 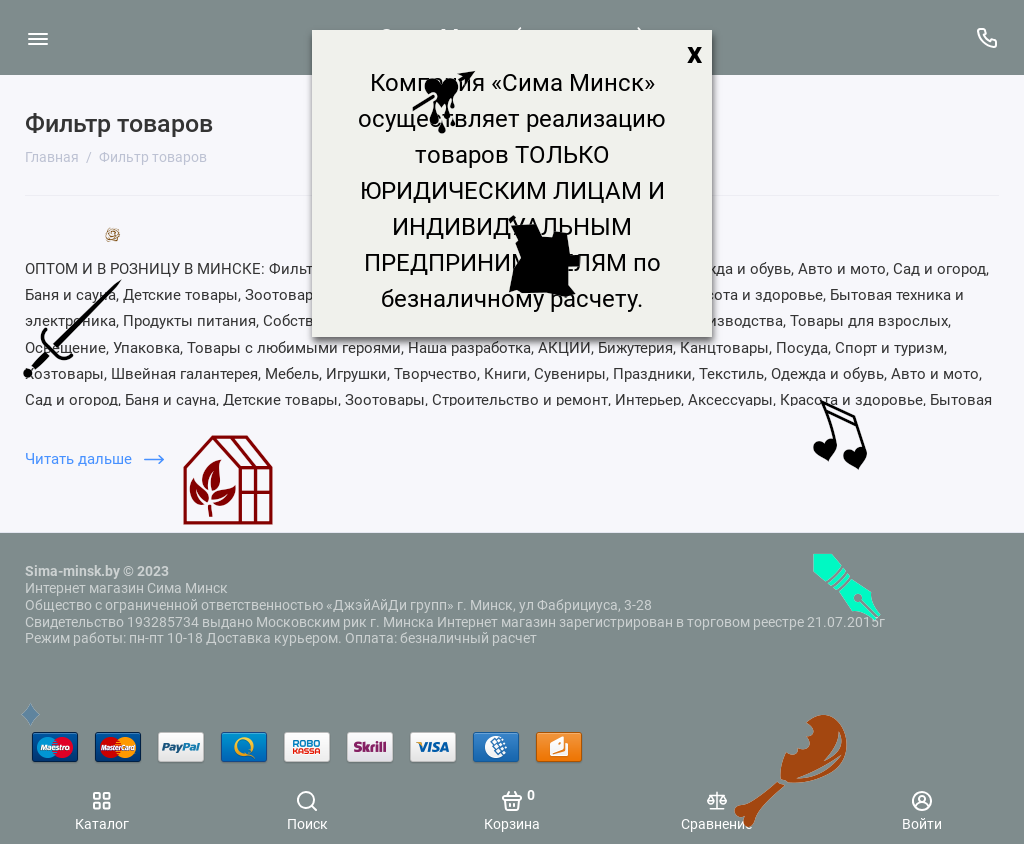 What do you see at coordinates (228, 480) in the screenshot?
I see `access greenhouse or garden management` at bounding box center [228, 480].